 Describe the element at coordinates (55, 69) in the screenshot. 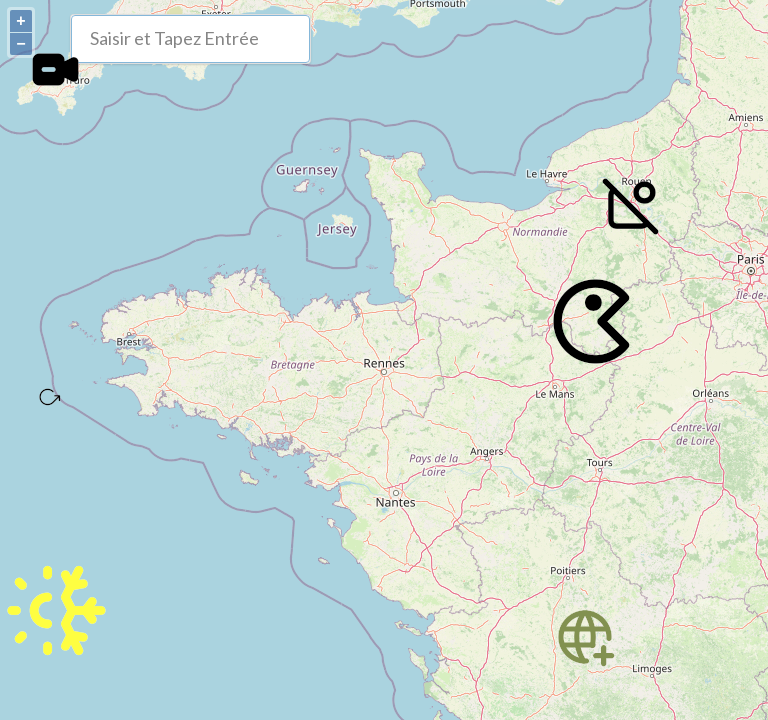

I see `remove video from playlist or queue` at that location.